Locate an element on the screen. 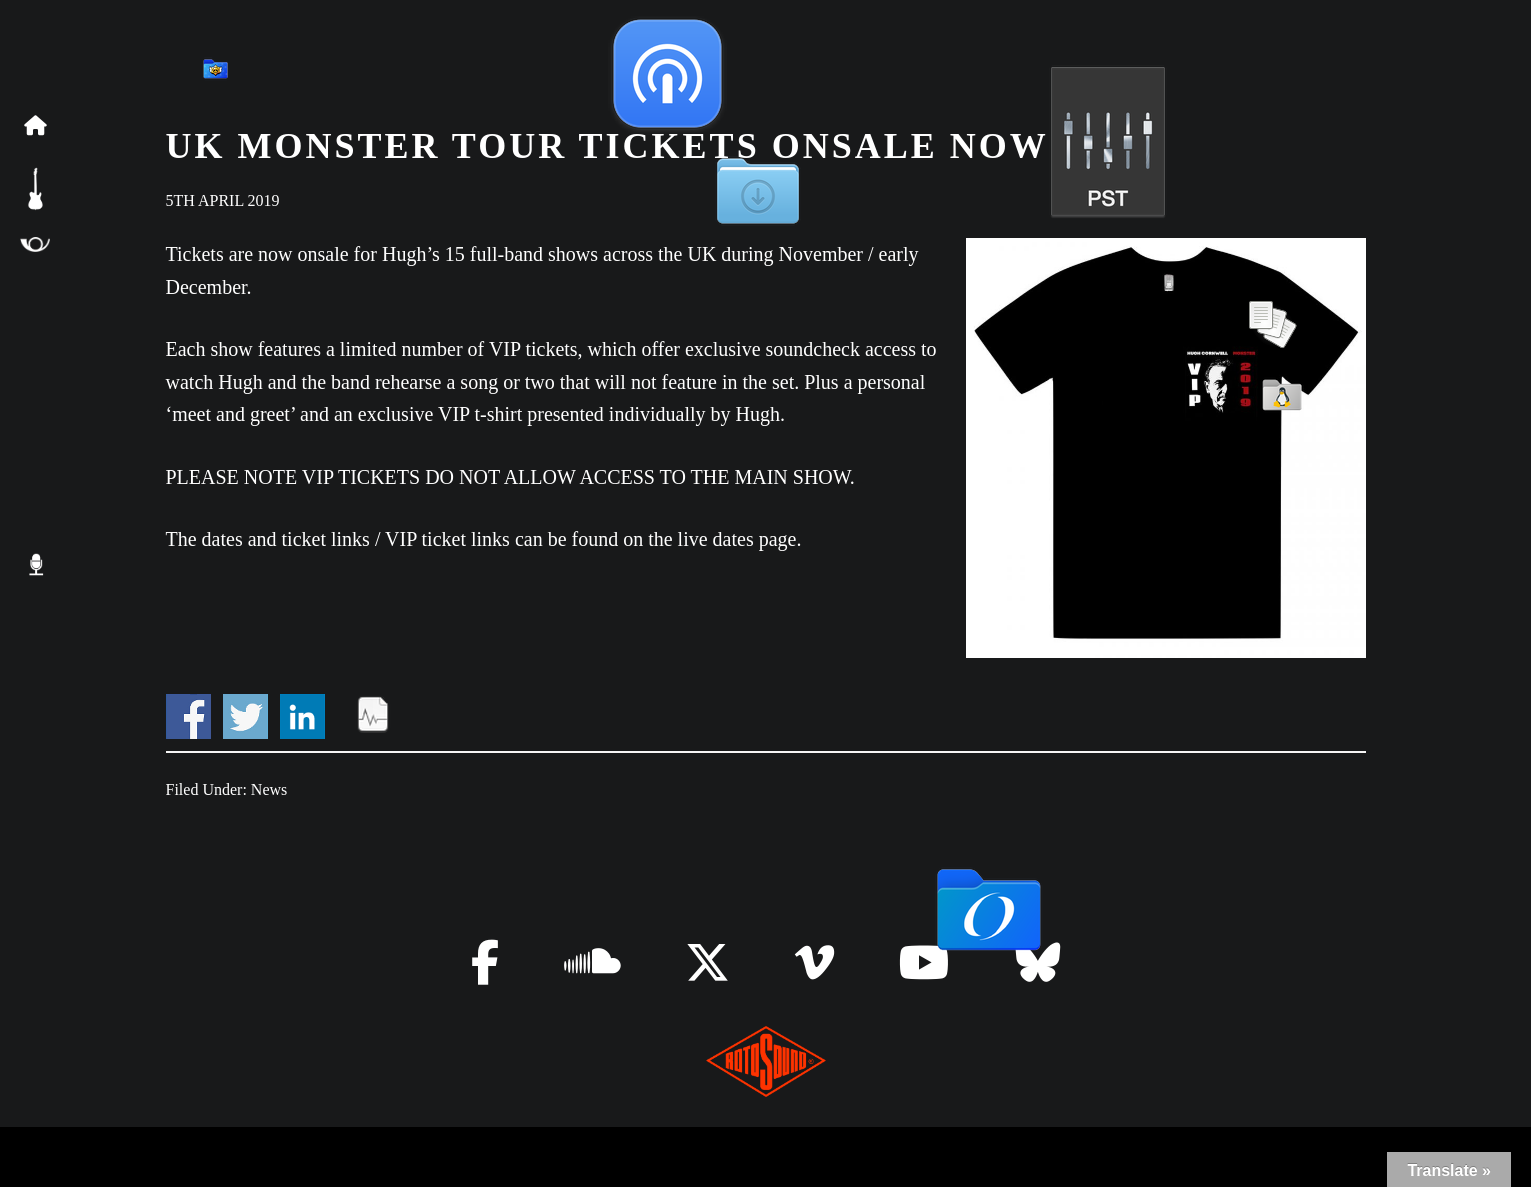  open brawl stars game files folder is located at coordinates (215, 69).